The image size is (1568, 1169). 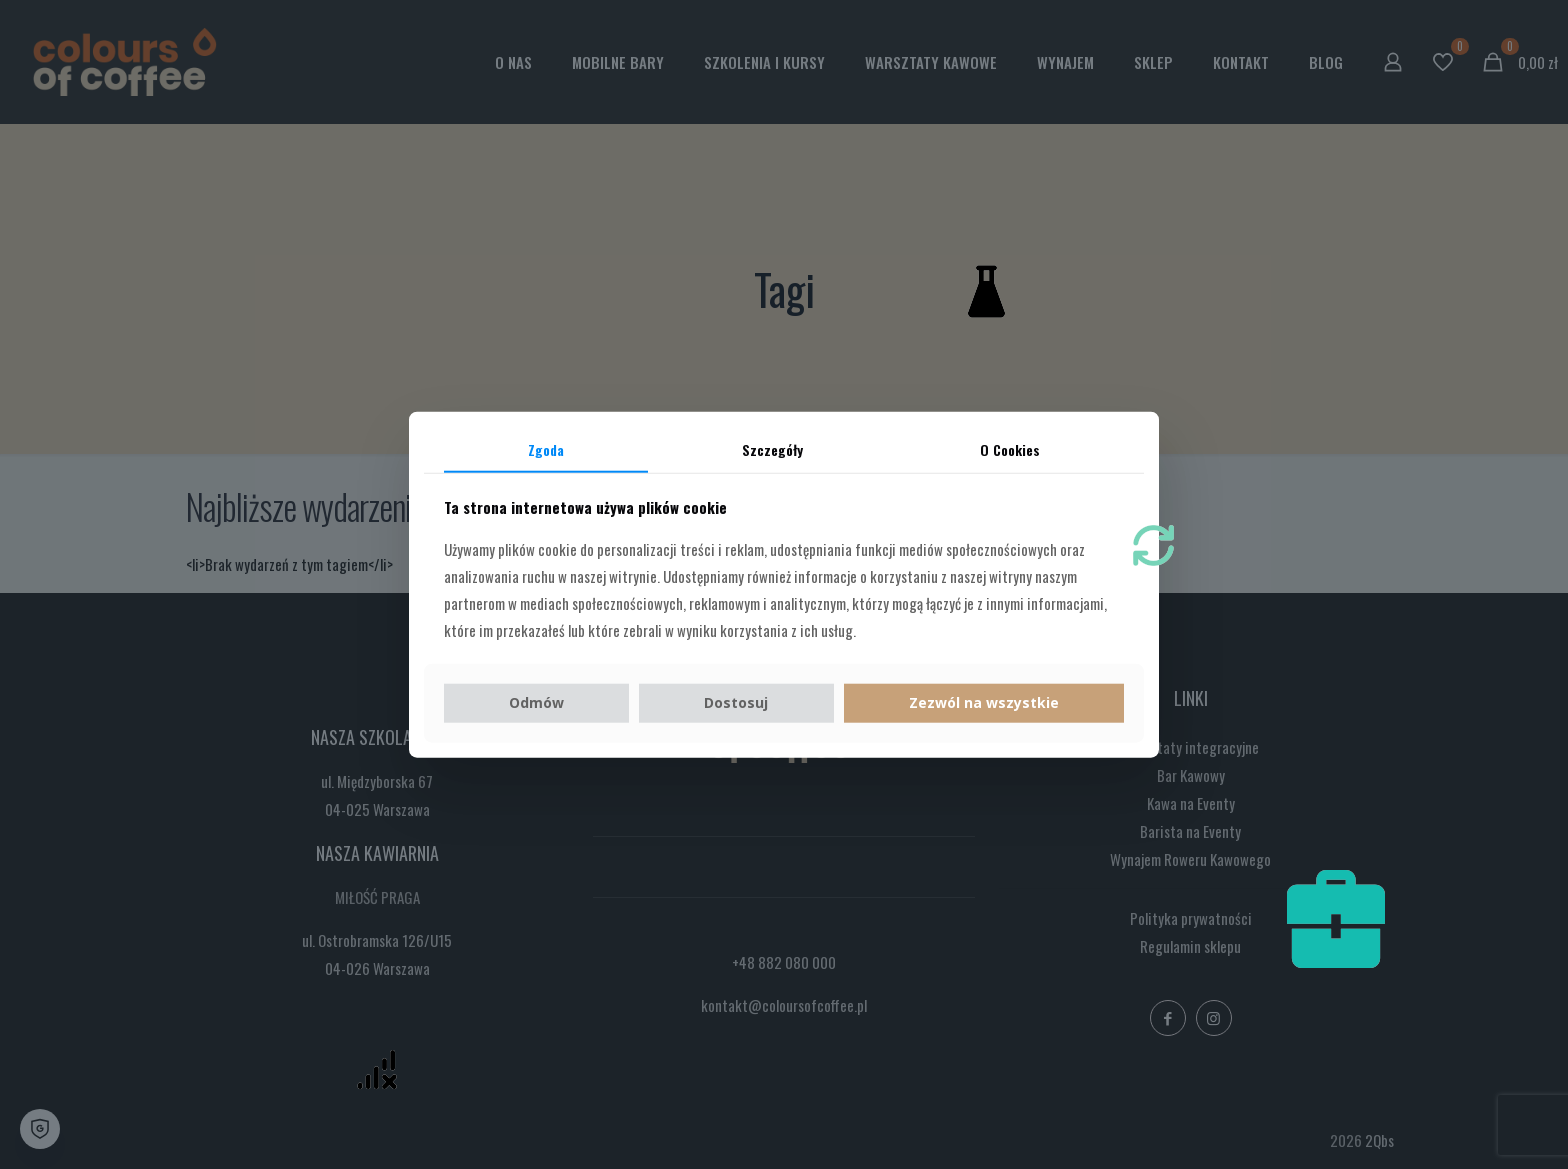 What do you see at coordinates (1336, 919) in the screenshot?
I see `view your portfolio or work samples` at bounding box center [1336, 919].